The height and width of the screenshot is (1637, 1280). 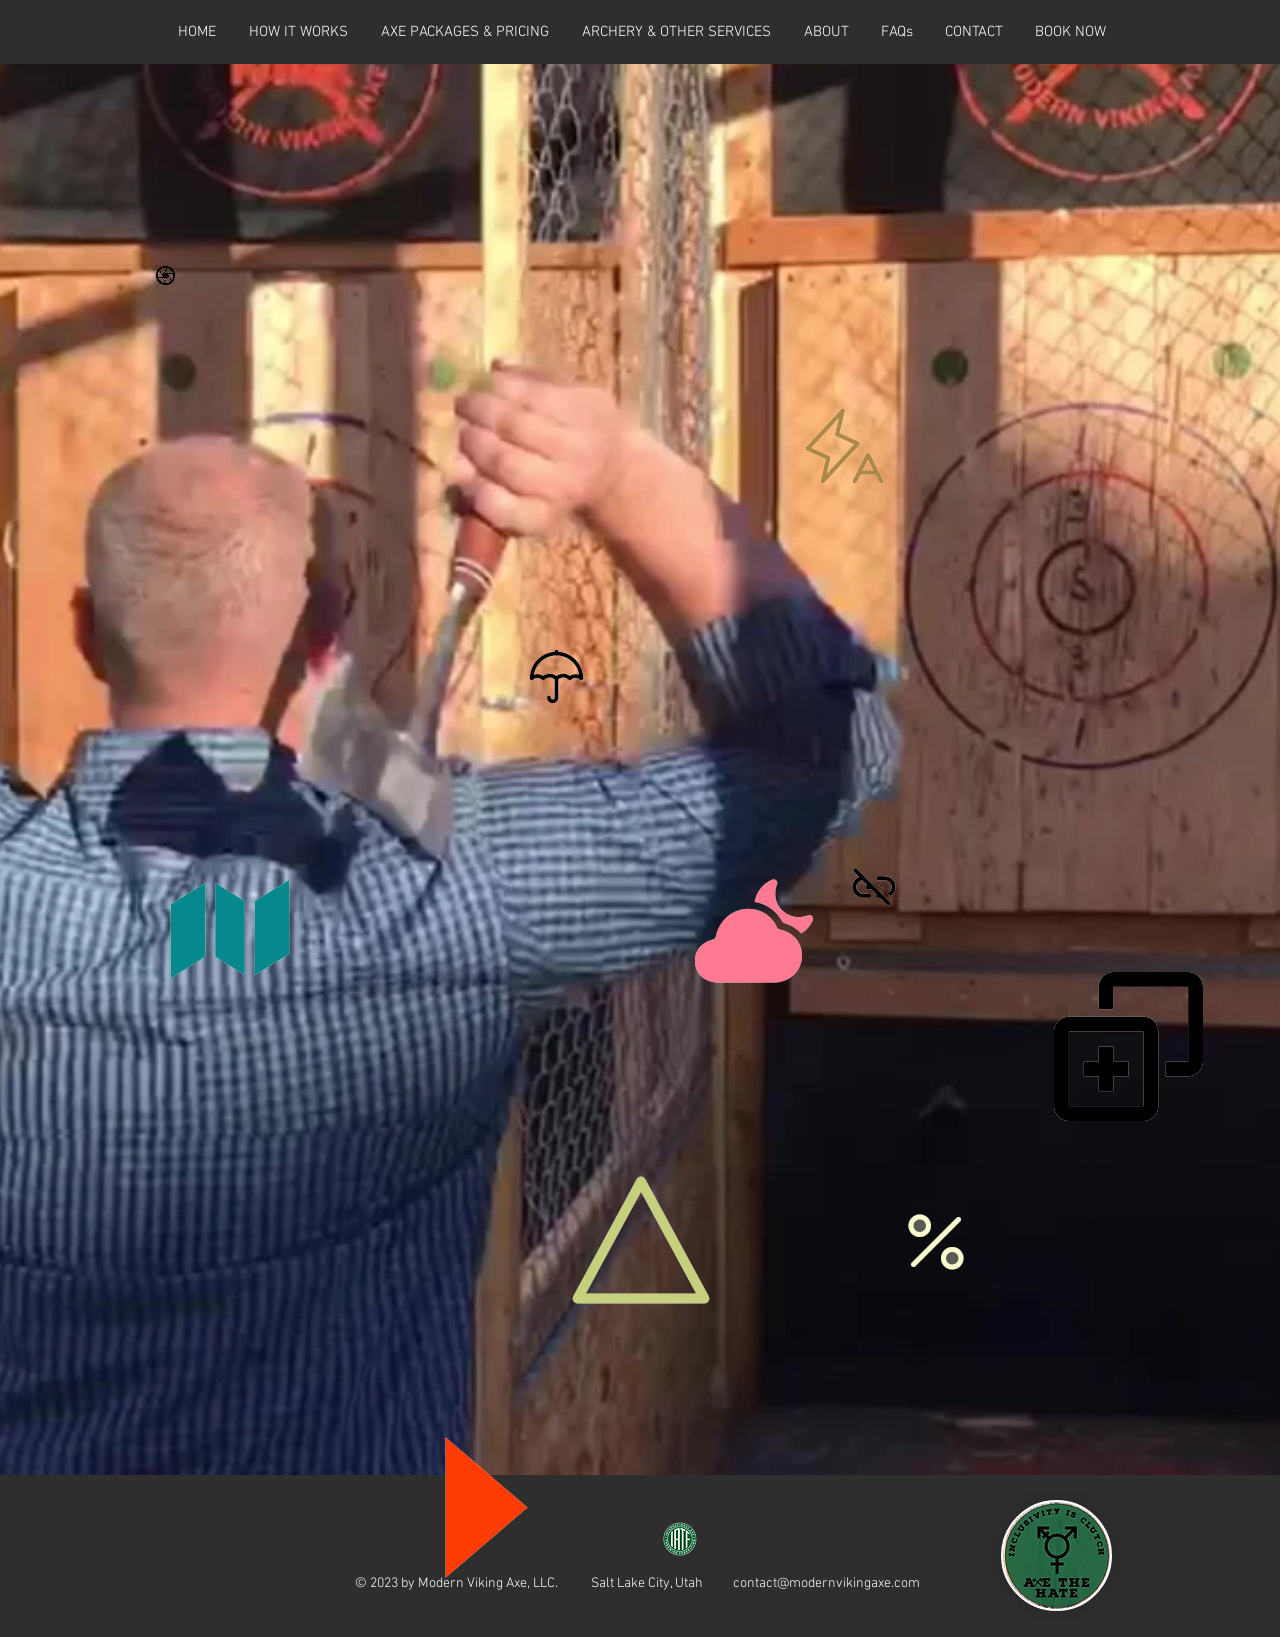 What do you see at coordinates (843, 449) in the screenshot?
I see `enable auto-flash mode` at bounding box center [843, 449].